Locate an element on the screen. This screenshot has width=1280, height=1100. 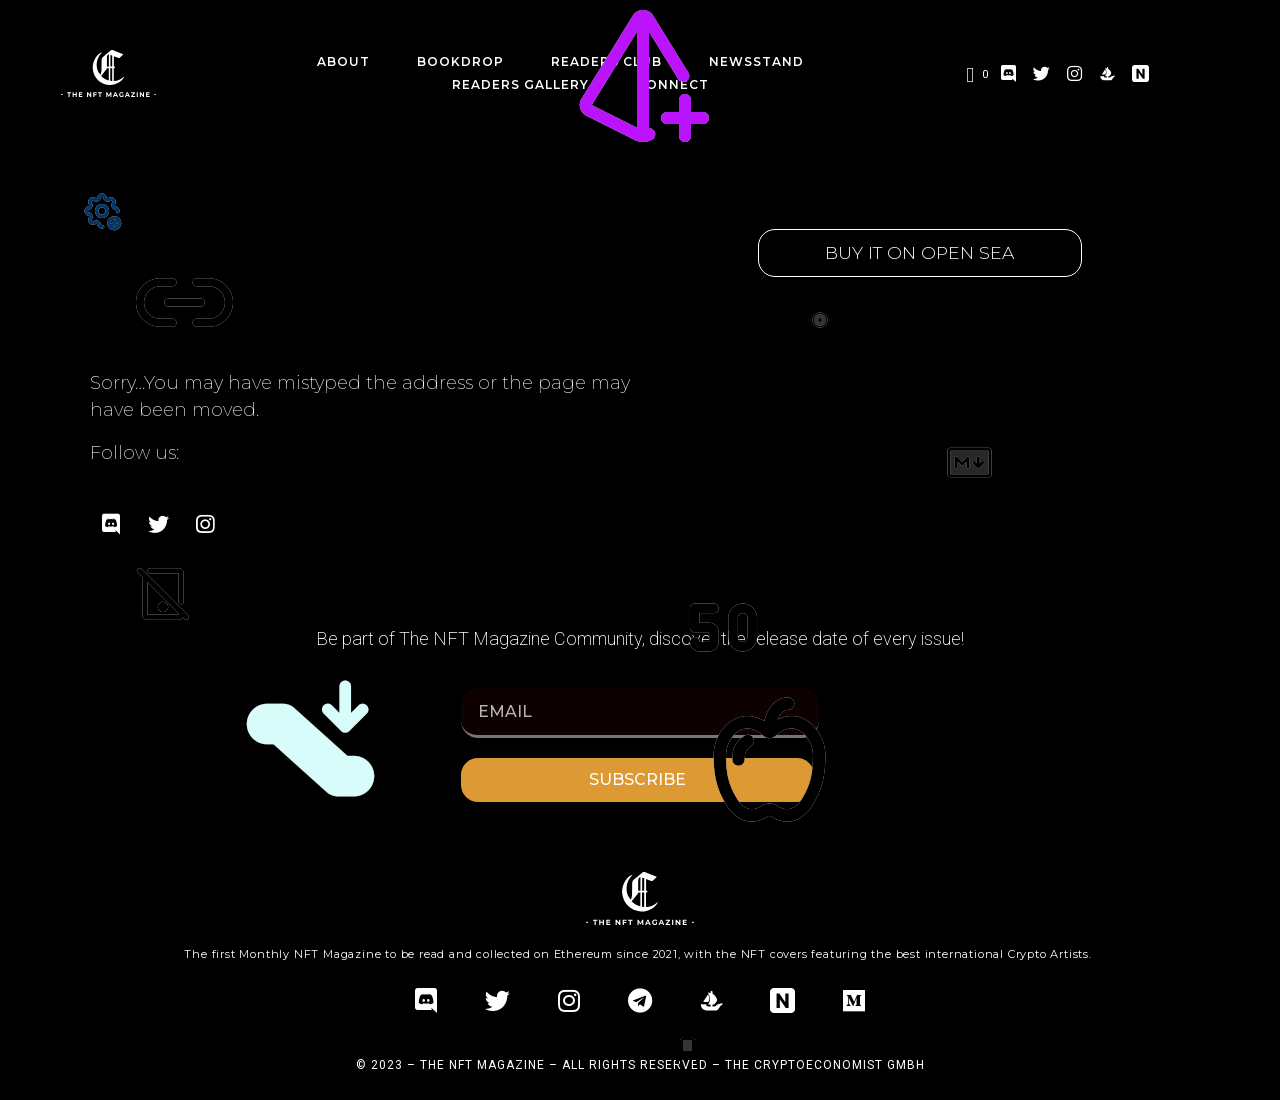
add a new 3D object or shape is located at coordinates (643, 76).